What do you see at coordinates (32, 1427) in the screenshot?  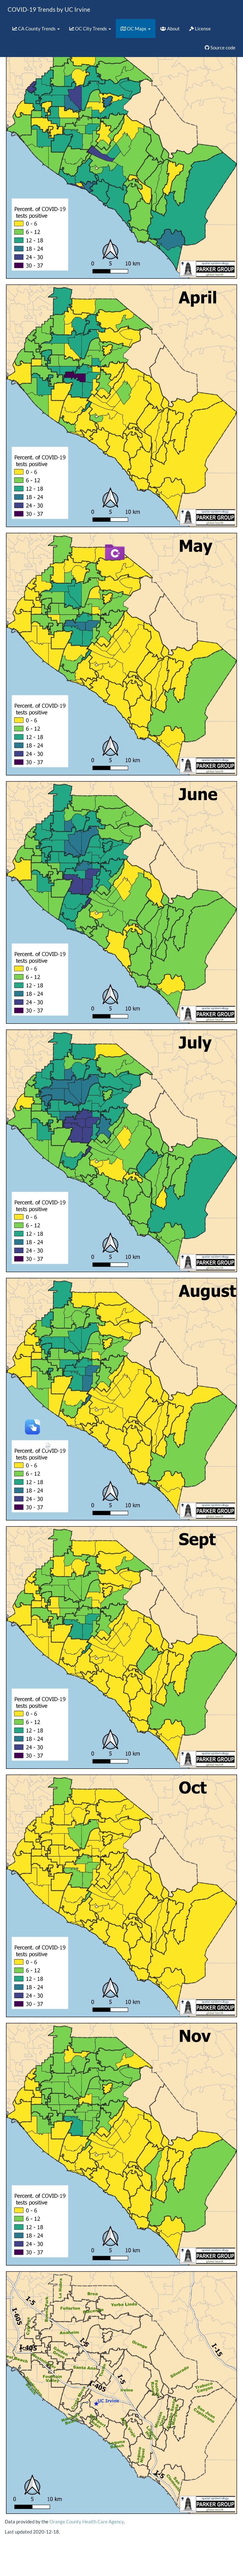 I see `open libinput gestures configuration app` at bounding box center [32, 1427].